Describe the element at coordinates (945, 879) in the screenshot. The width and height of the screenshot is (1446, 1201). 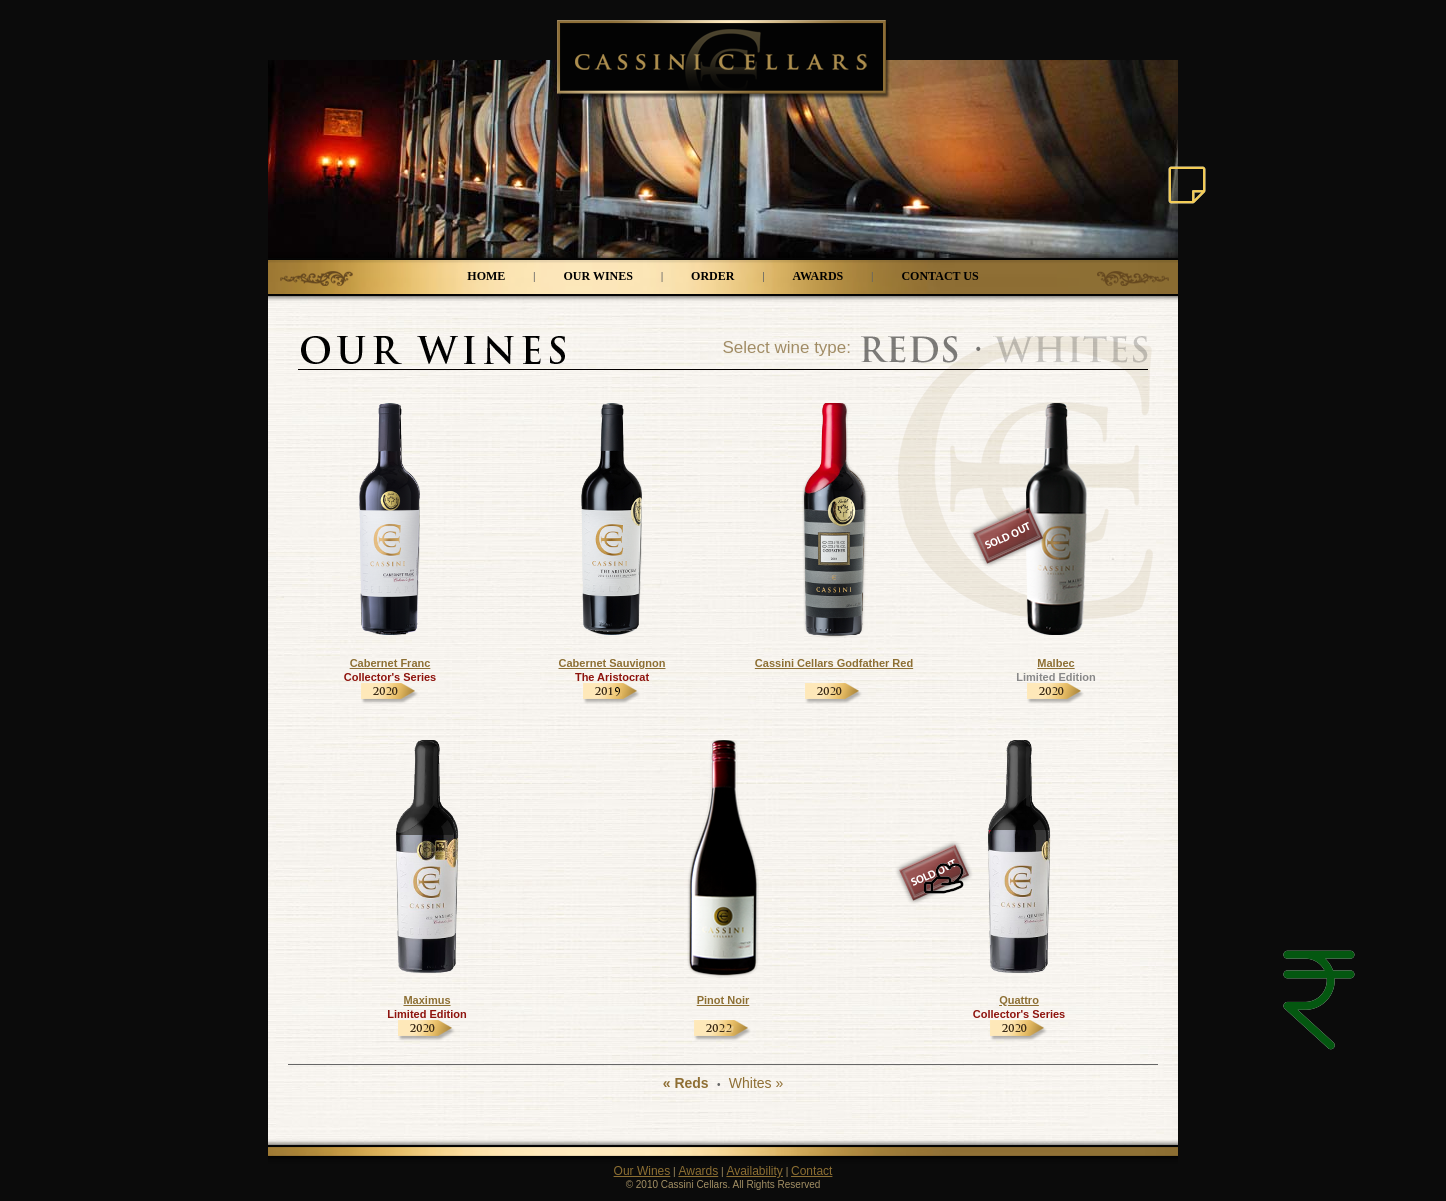
I see `donate or give to charity` at that location.